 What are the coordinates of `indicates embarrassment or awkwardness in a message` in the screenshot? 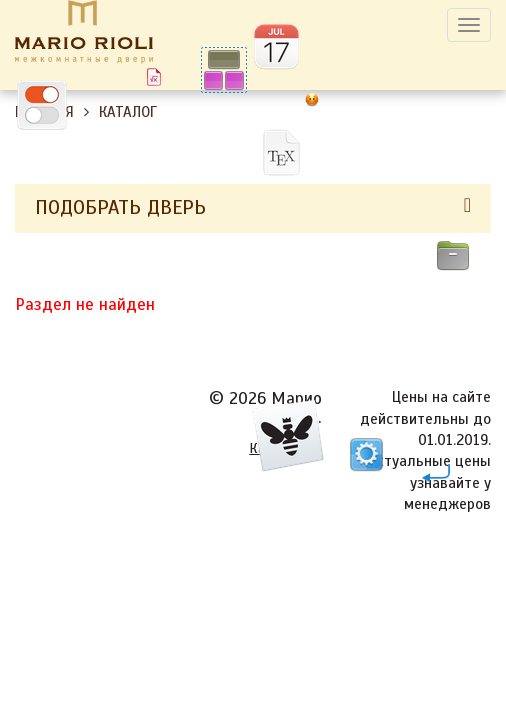 It's located at (312, 100).